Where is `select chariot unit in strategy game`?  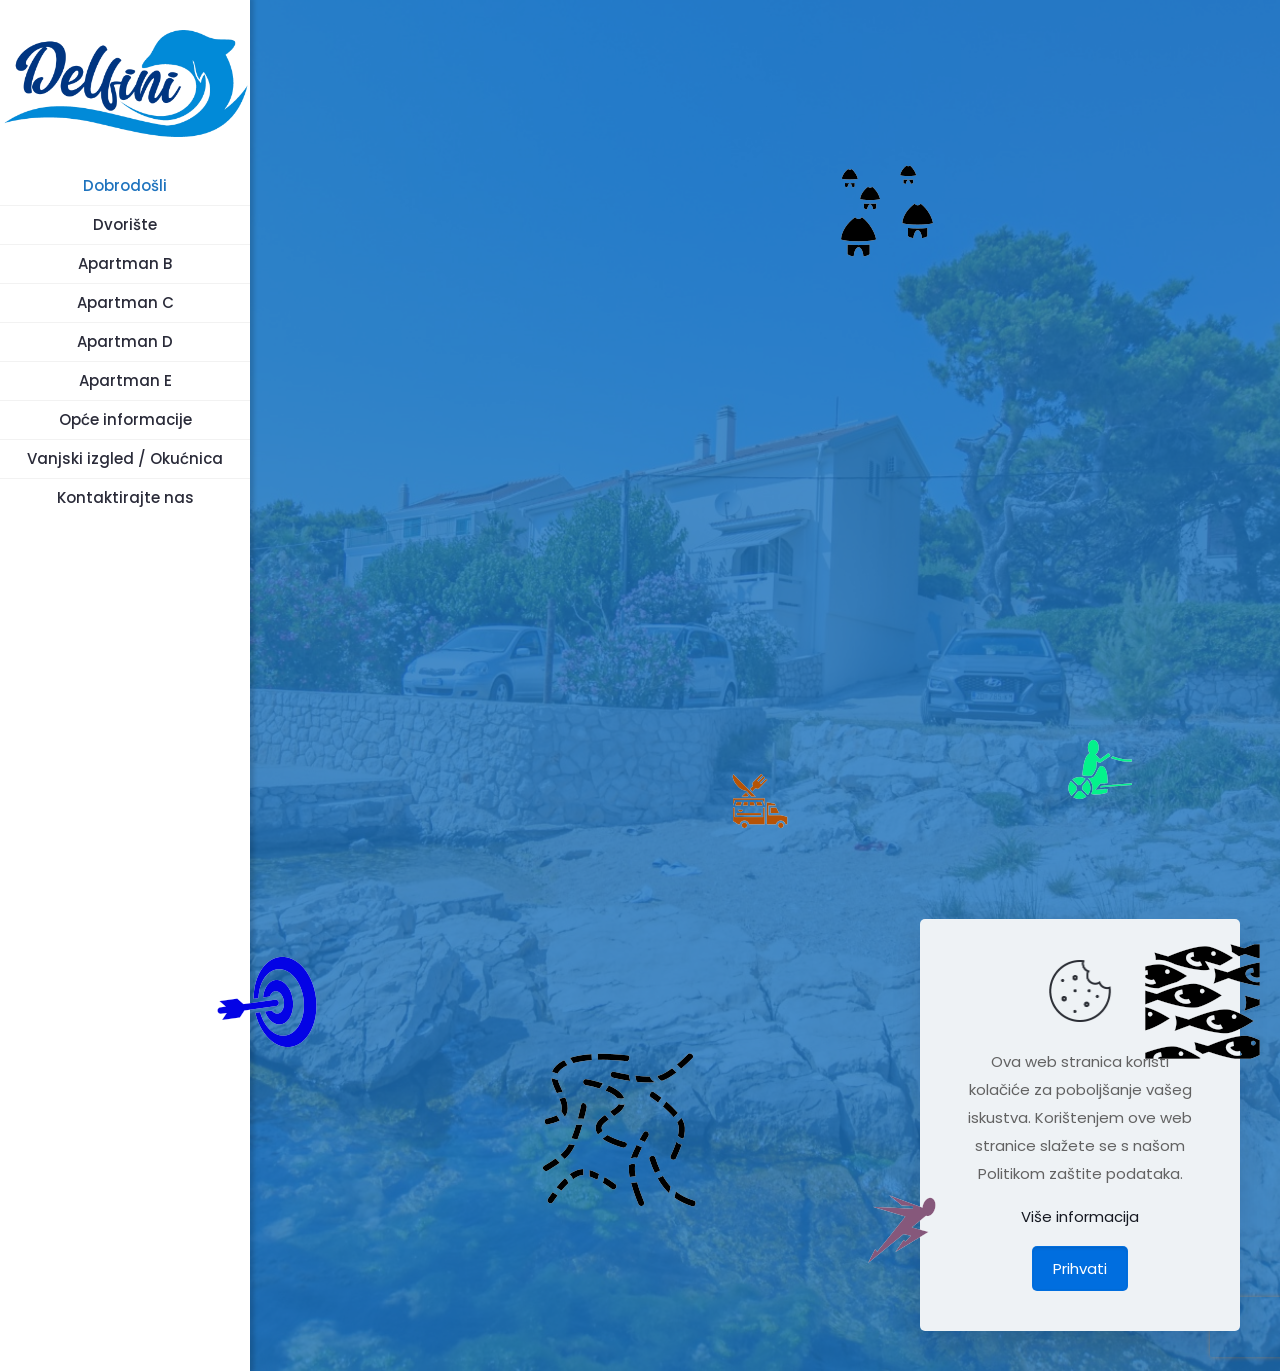 select chariot unit in strategy game is located at coordinates (1099, 767).